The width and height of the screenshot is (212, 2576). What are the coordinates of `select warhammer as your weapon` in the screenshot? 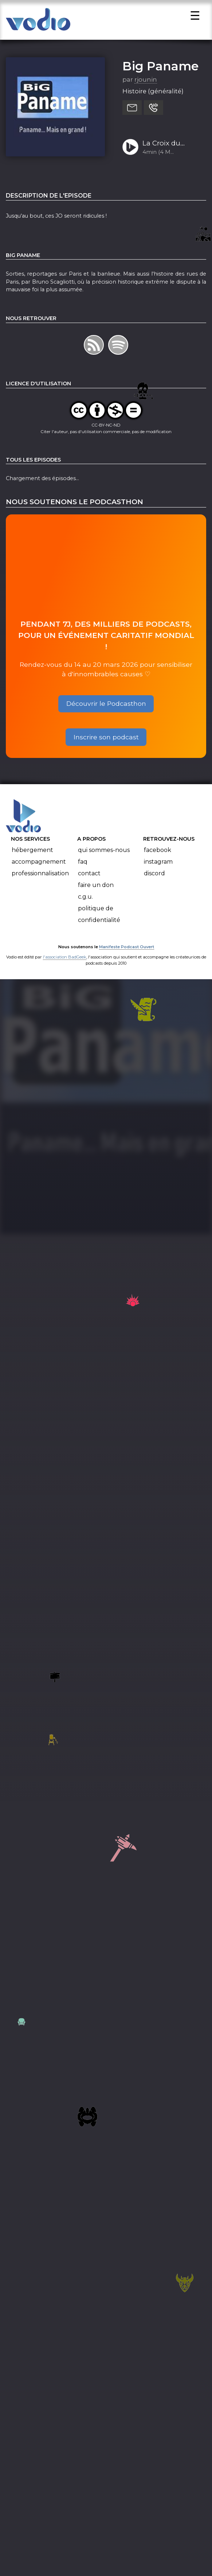 It's located at (123, 1847).